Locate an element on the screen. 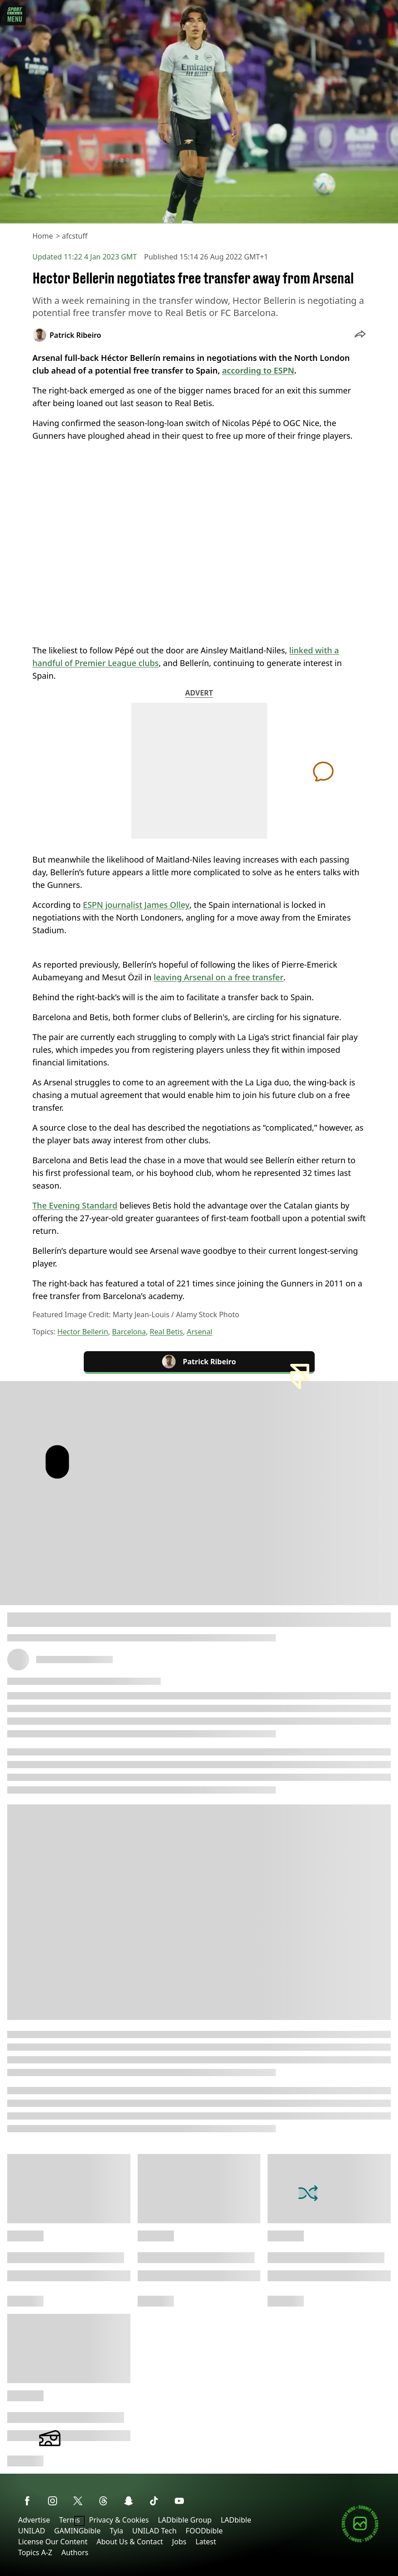 This screenshot has height=2576, width=398. open Framer app is located at coordinates (300, 1375).